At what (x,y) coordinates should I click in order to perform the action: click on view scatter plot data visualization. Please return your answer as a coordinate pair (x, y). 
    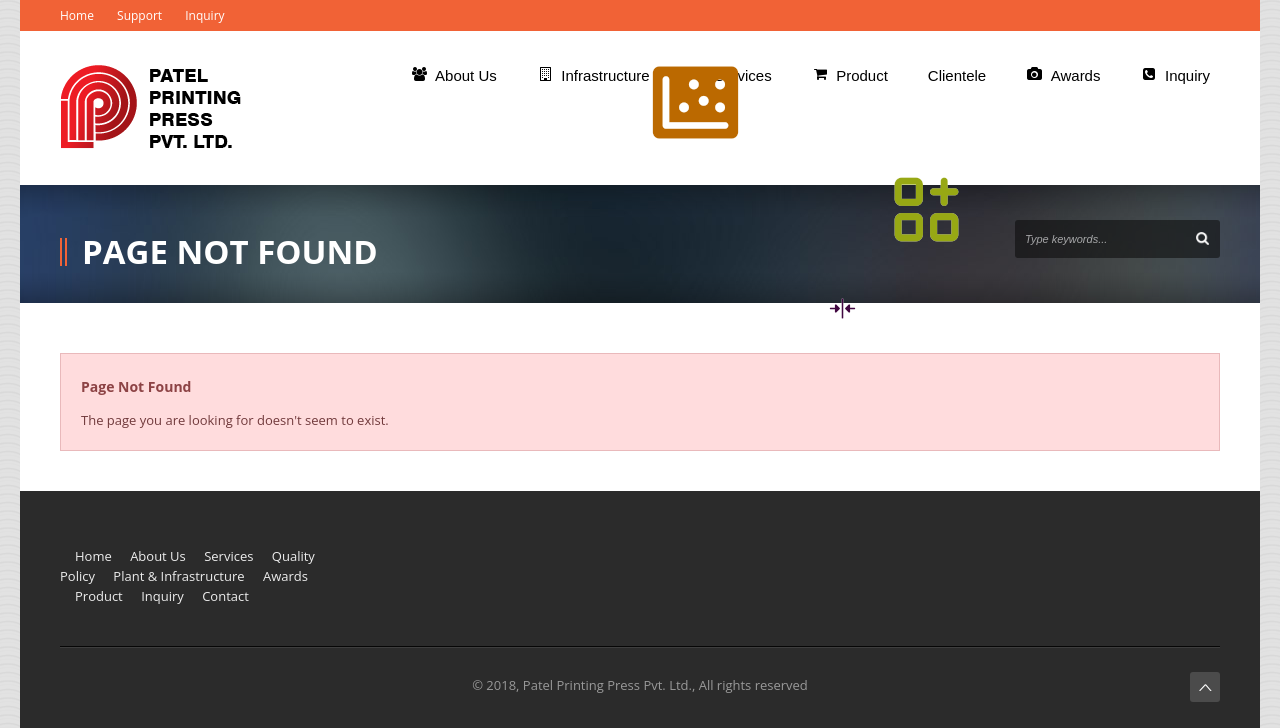
    Looking at the image, I should click on (695, 102).